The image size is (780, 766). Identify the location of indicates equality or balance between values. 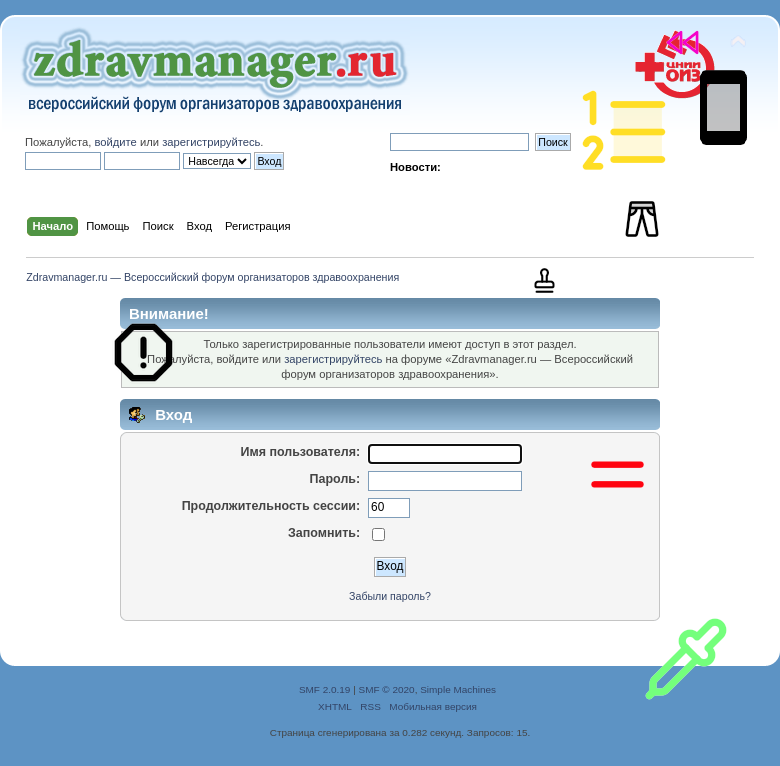
(617, 474).